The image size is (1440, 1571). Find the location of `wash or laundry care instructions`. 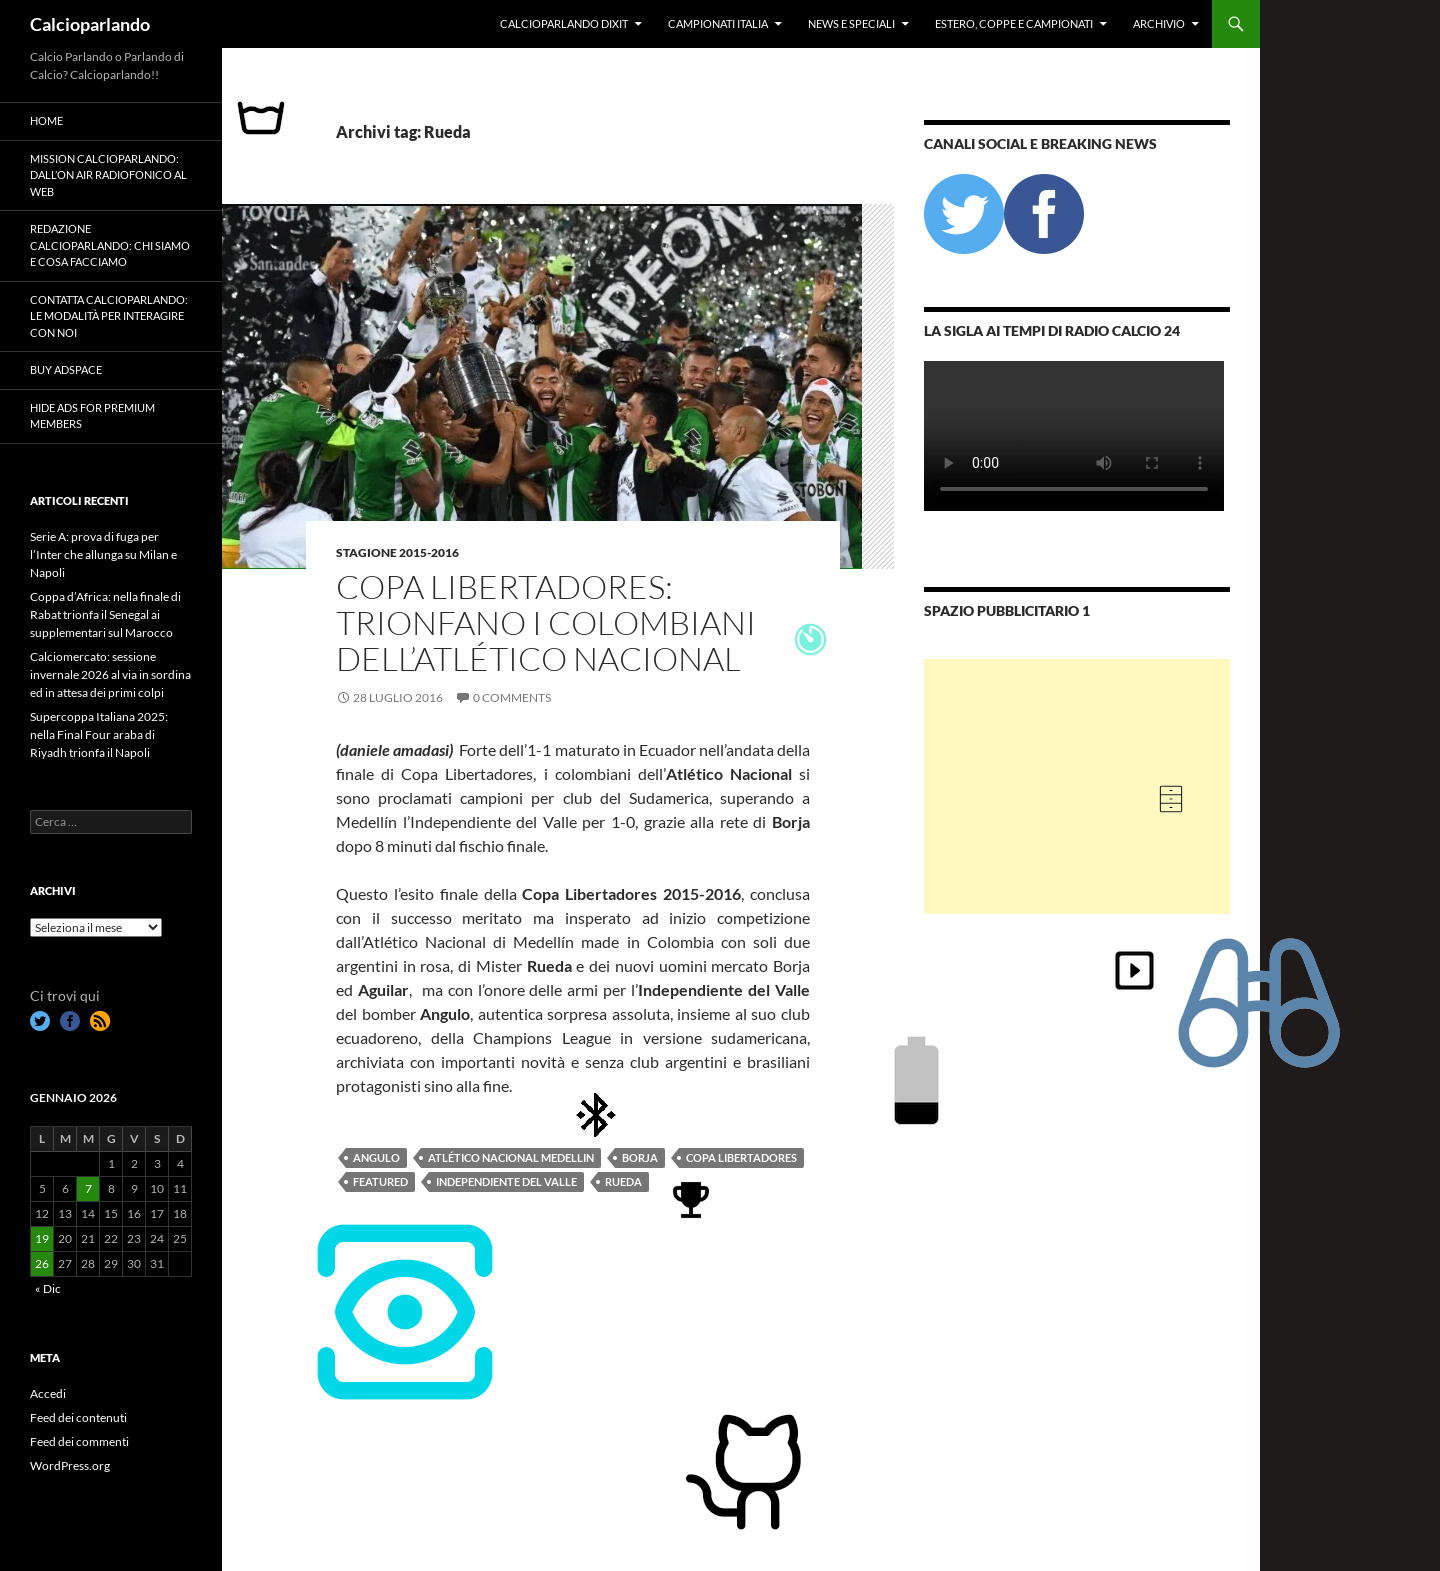

wash or laundry care instructions is located at coordinates (261, 118).